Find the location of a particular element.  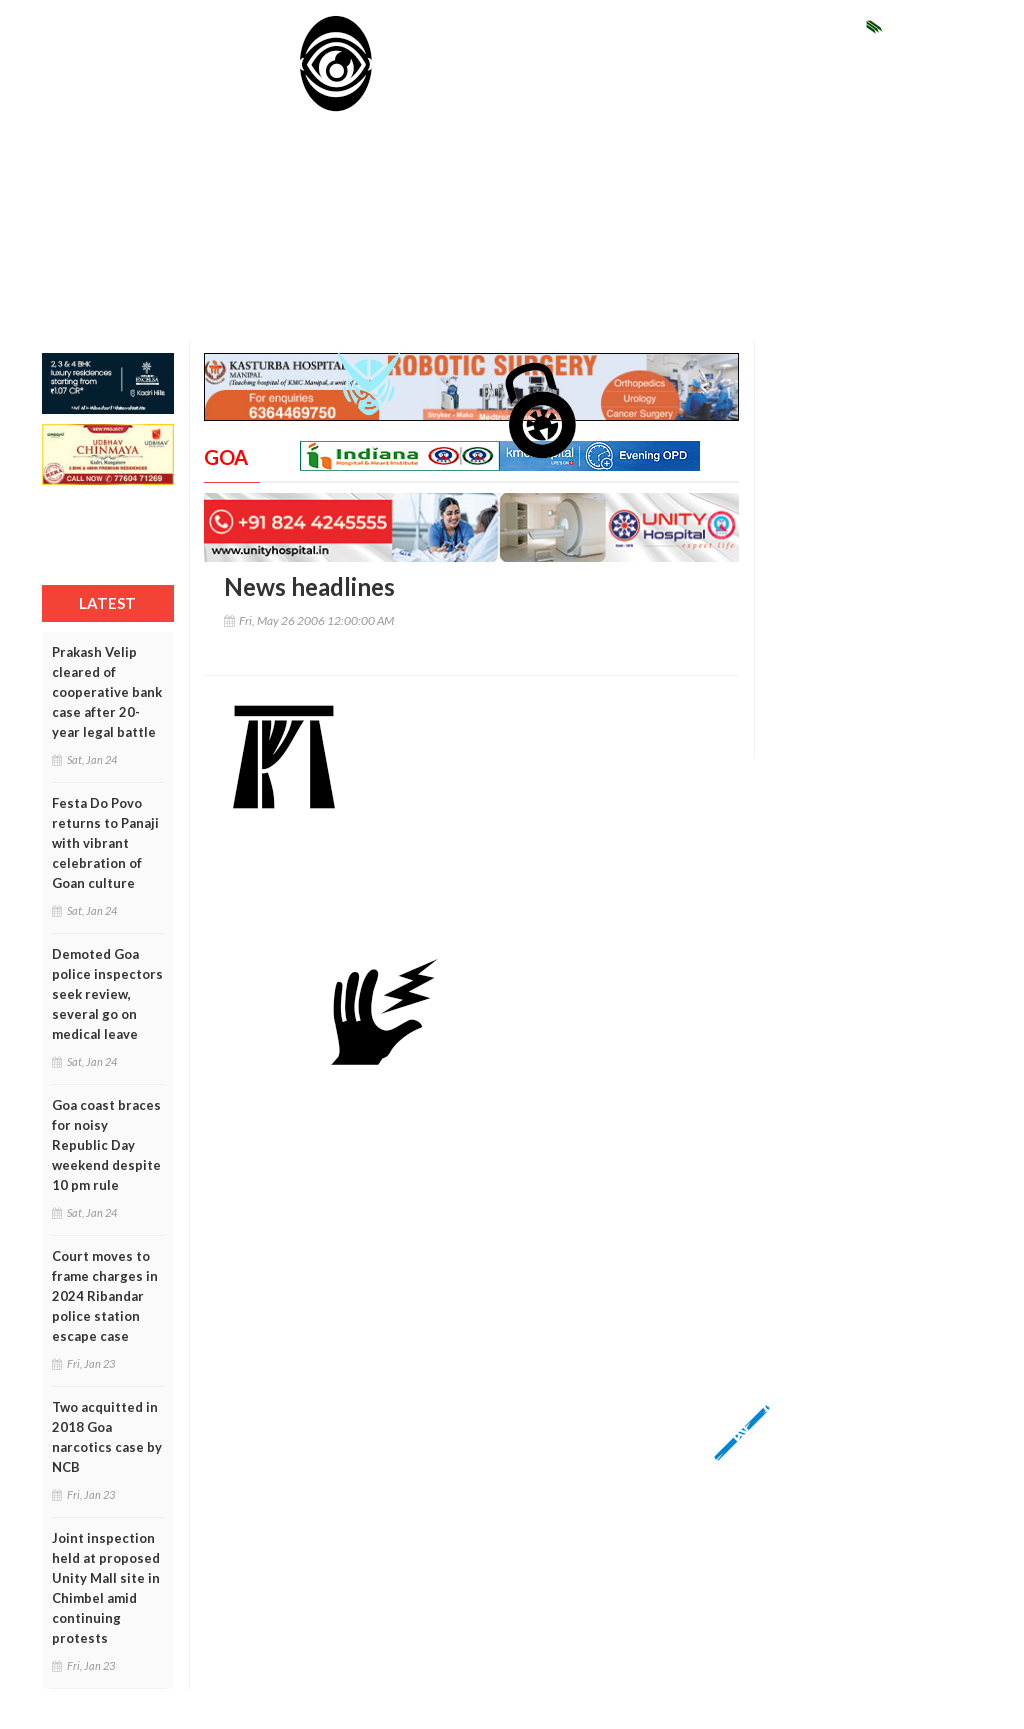

select cyclops character or creature type is located at coordinates (335, 63).